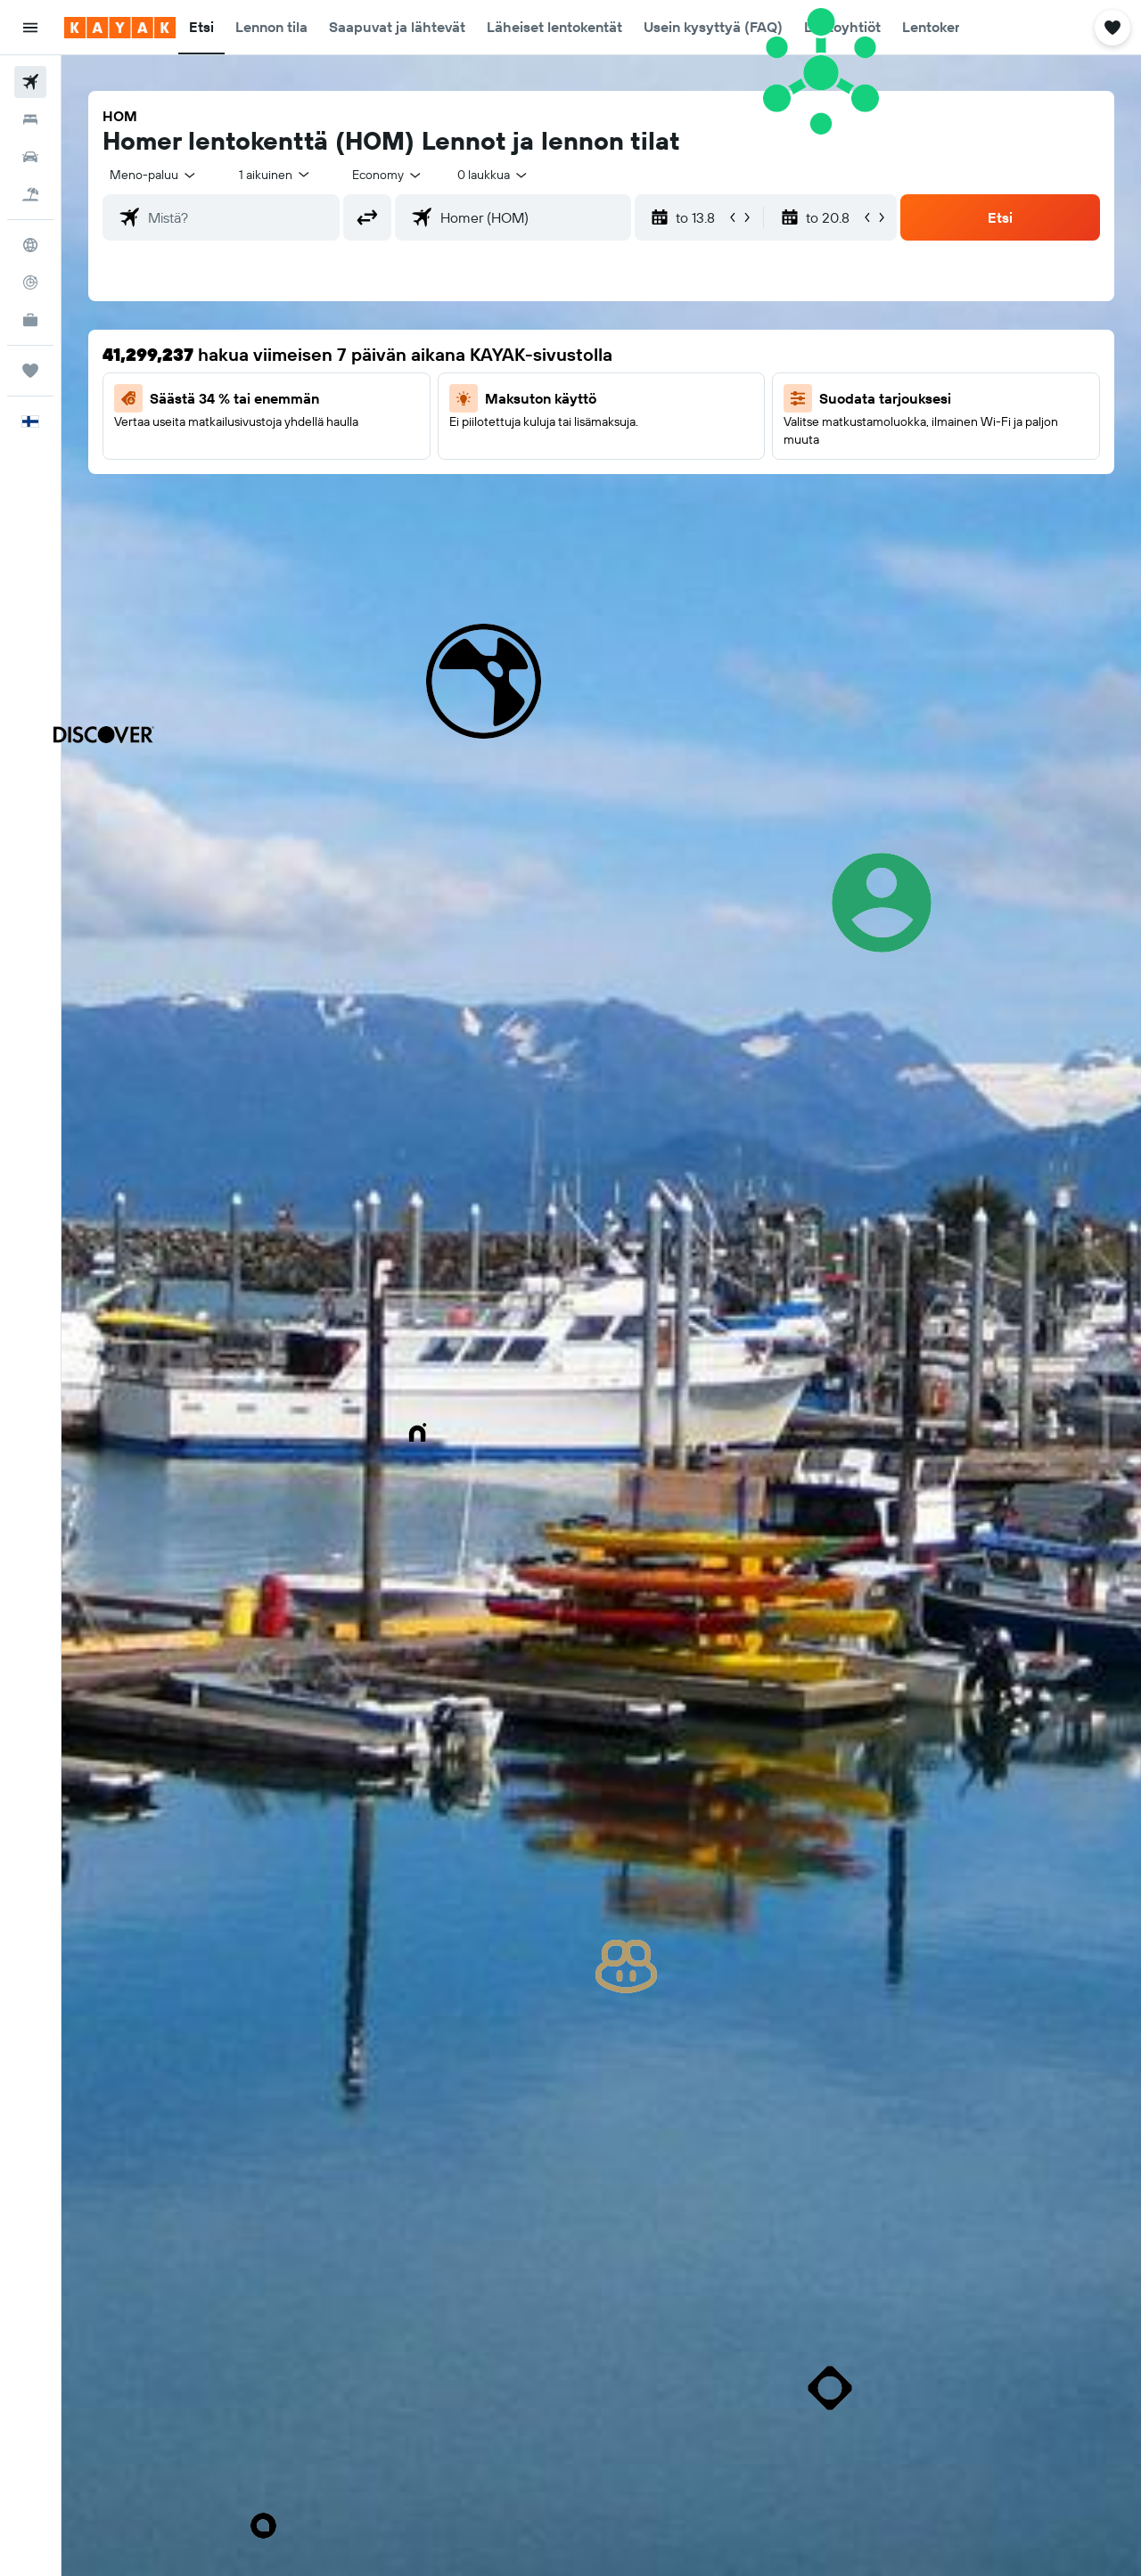  What do you see at coordinates (882, 903) in the screenshot?
I see `access your account or profile settings` at bounding box center [882, 903].